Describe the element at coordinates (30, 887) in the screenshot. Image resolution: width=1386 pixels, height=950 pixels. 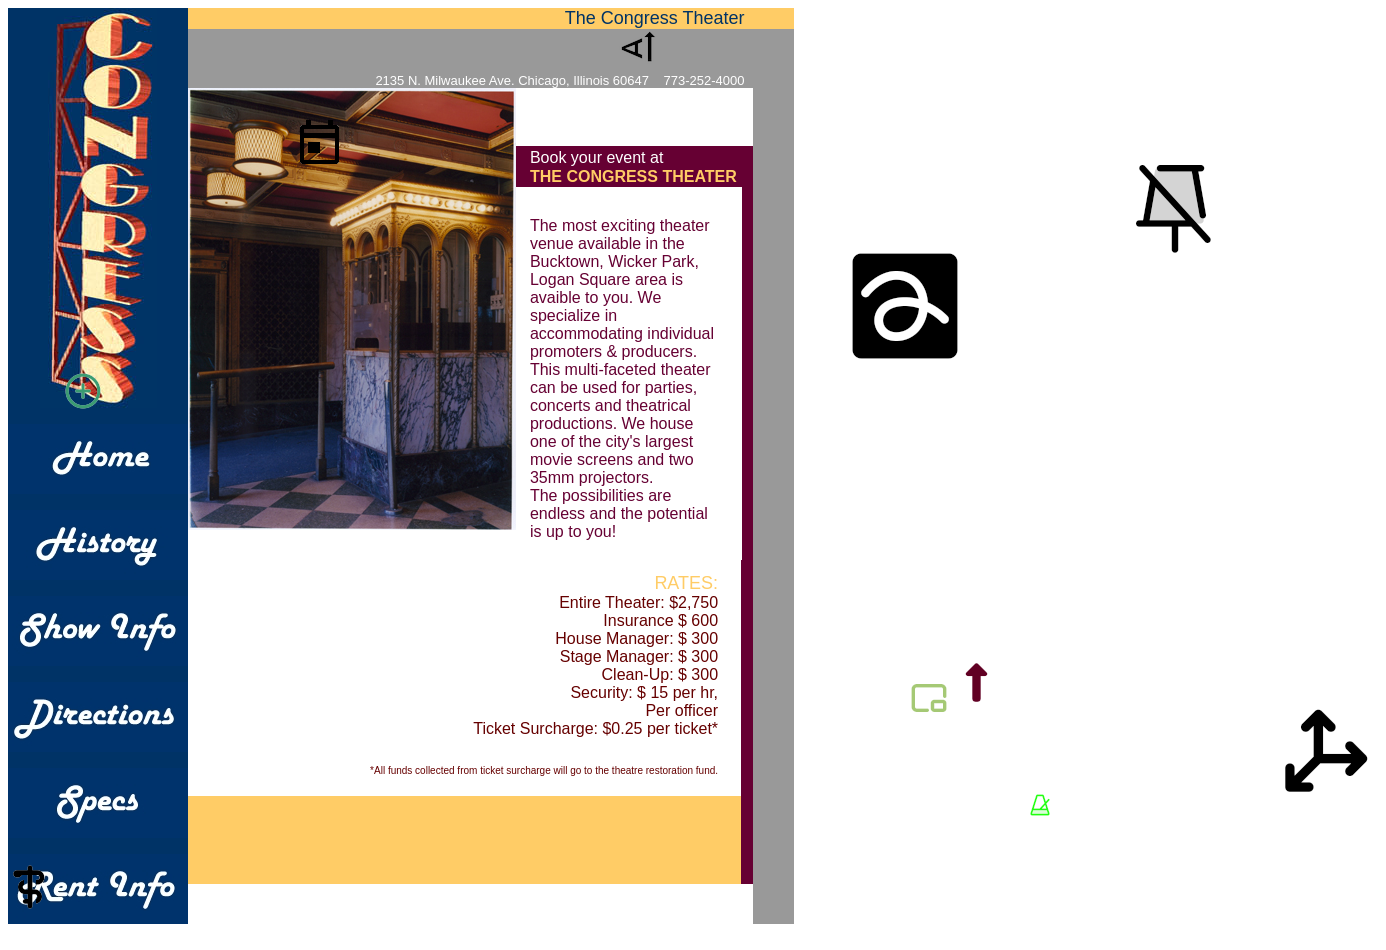
I see `access medical or healthcare services` at that location.